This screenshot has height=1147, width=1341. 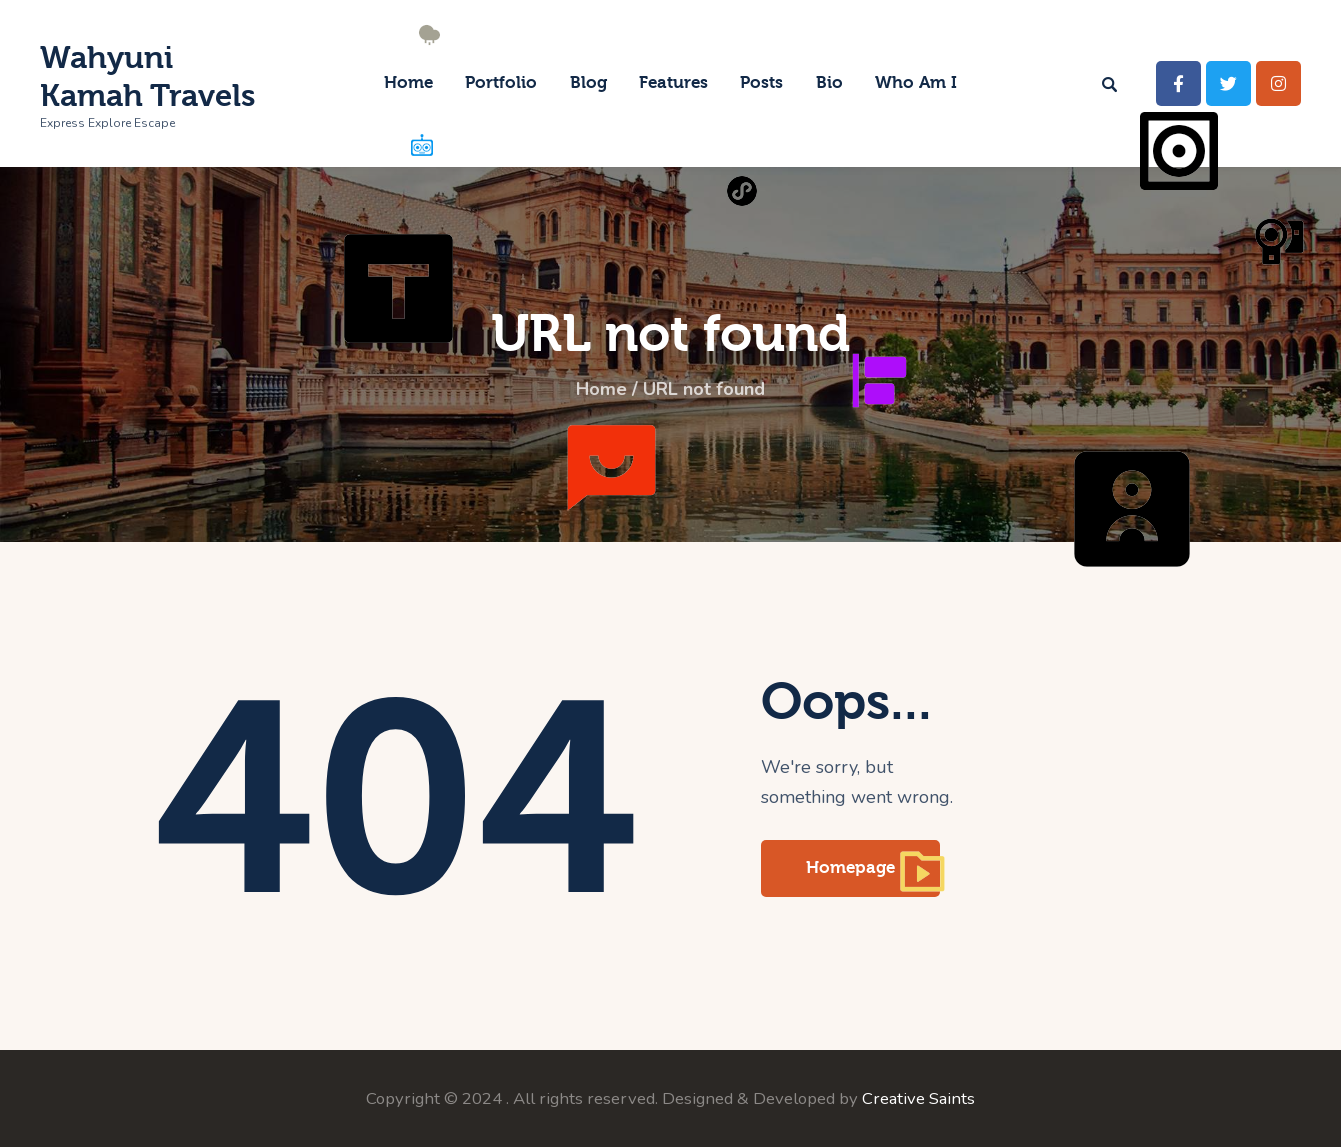 I want to click on open video files folder, so click(x=922, y=871).